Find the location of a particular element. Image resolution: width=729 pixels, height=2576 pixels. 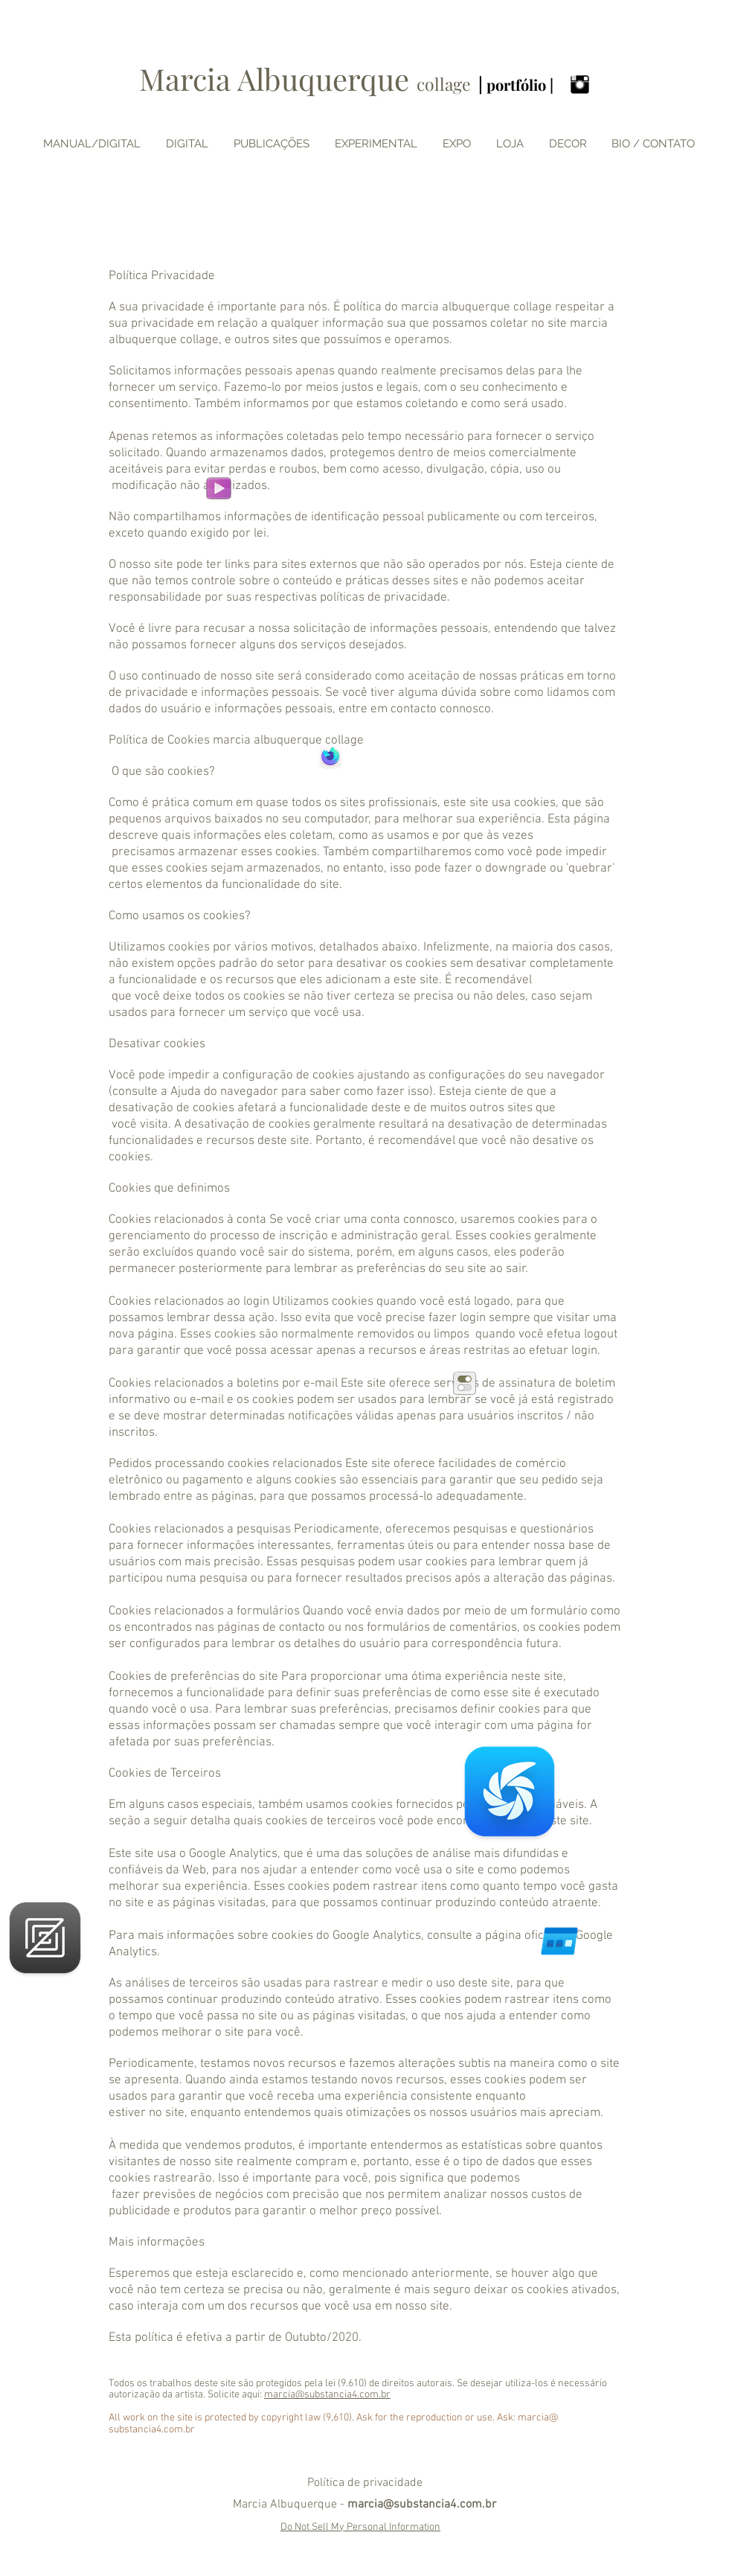

open system tweaks or settings customization is located at coordinates (464, 1383).